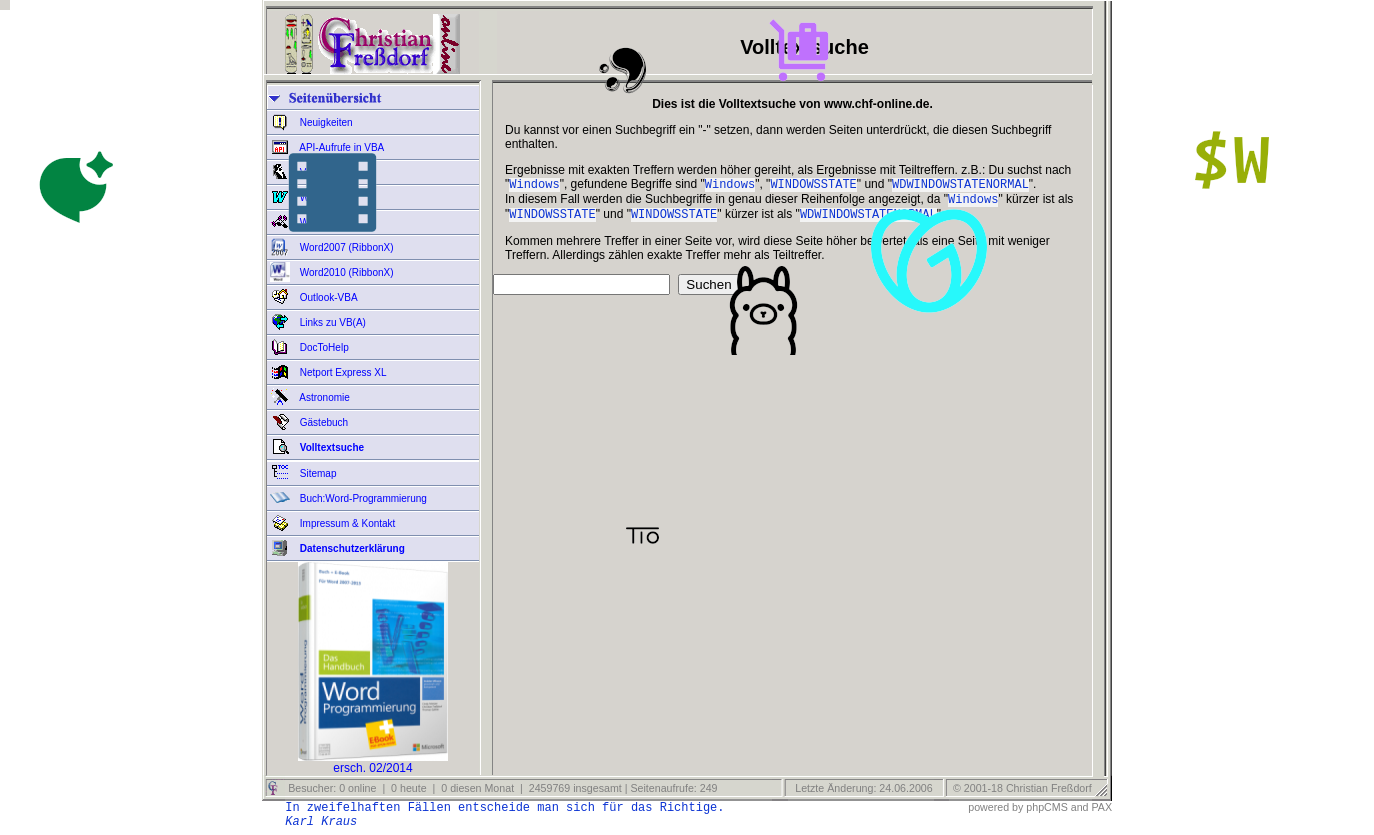  Describe the element at coordinates (642, 535) in the screenshot. I see `open try it online code interpreter` at that location.